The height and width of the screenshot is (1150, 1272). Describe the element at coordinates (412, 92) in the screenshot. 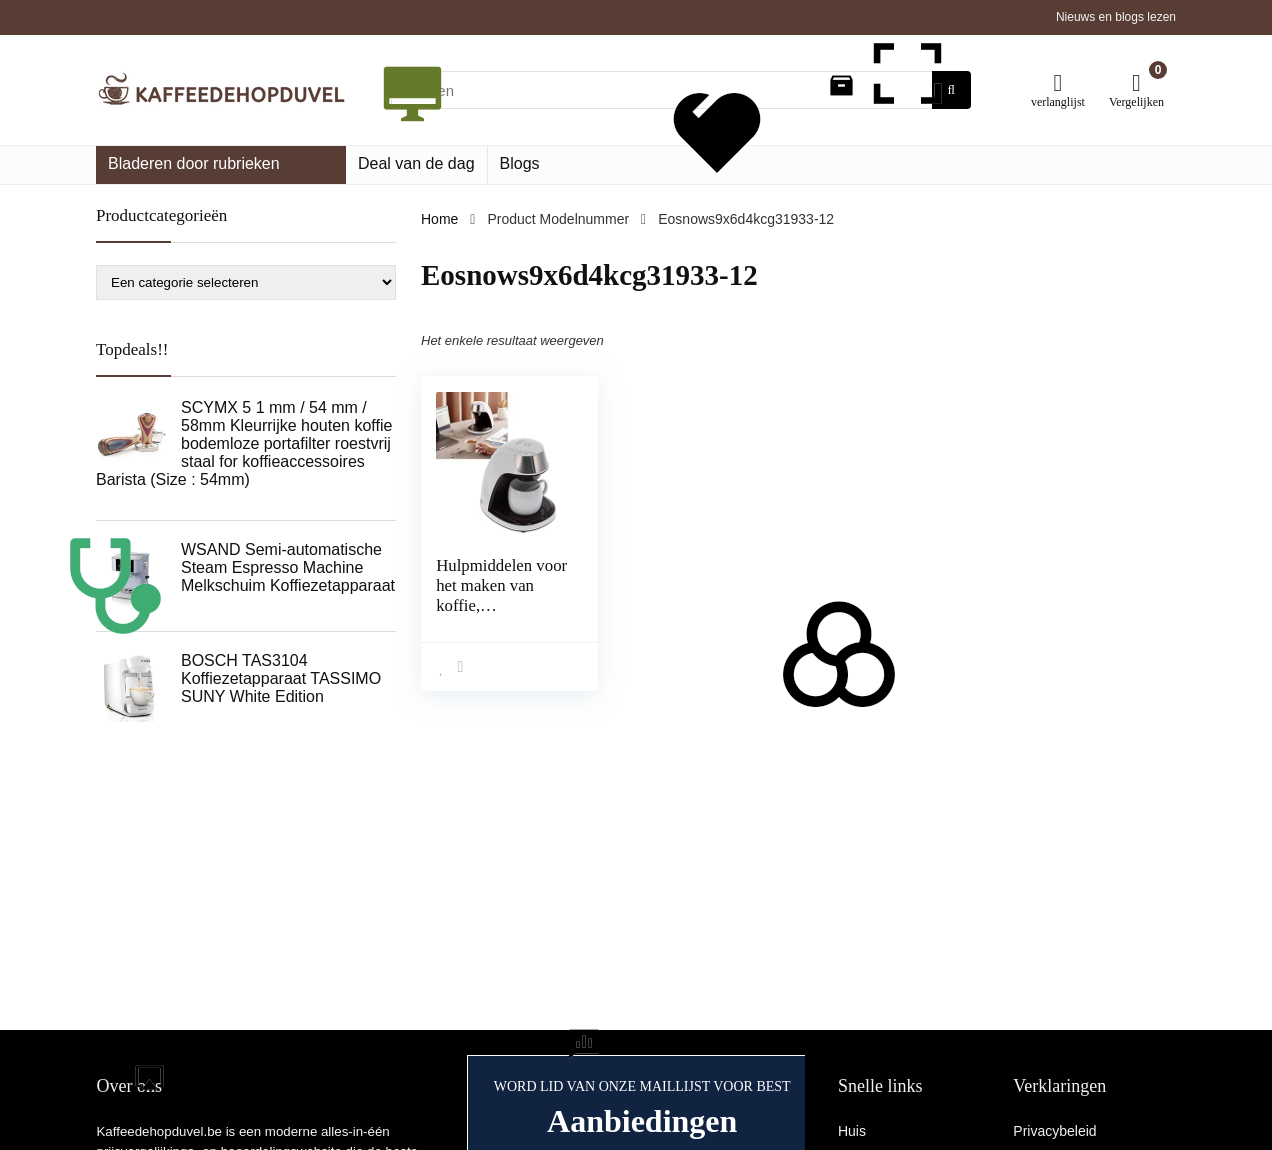

I see `mac desktop computer or imac device` at that location.